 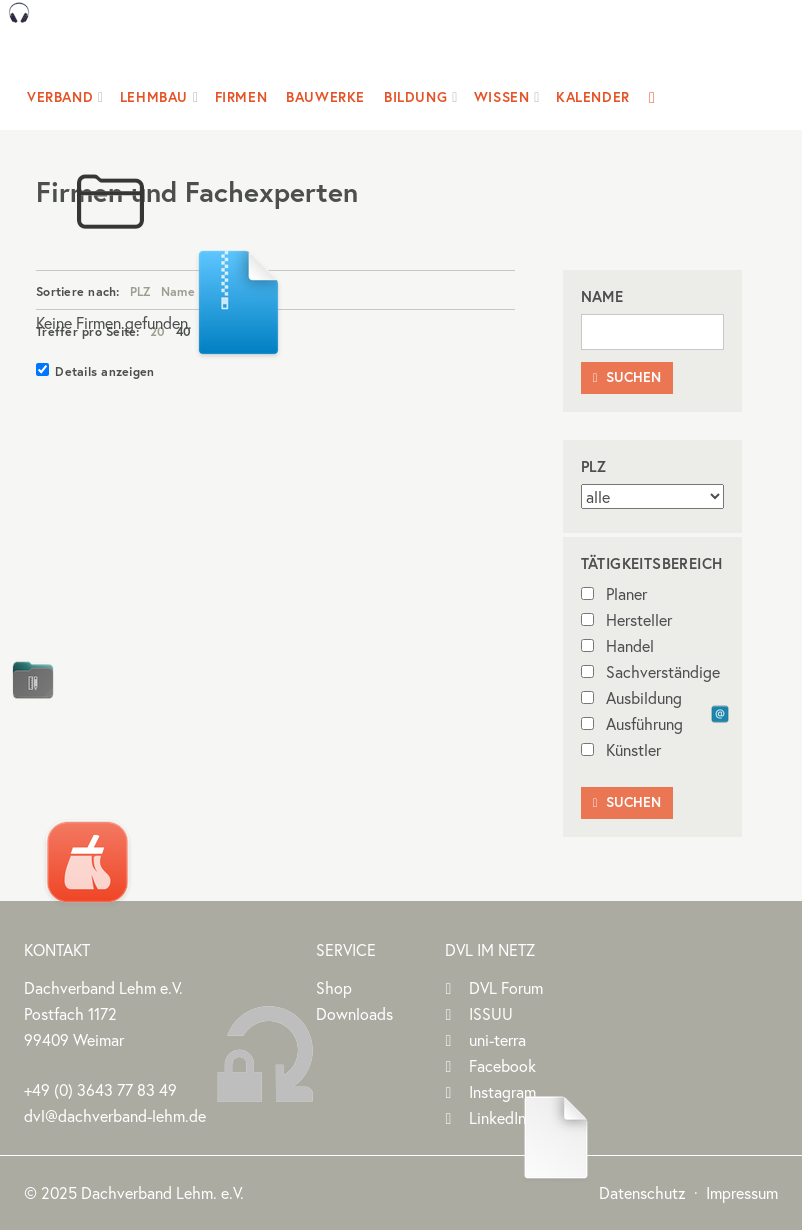 What do you see at coordinates (720, 714) in the screenshot?
I see `access online accounts settings` at bounding box center [720, 714].